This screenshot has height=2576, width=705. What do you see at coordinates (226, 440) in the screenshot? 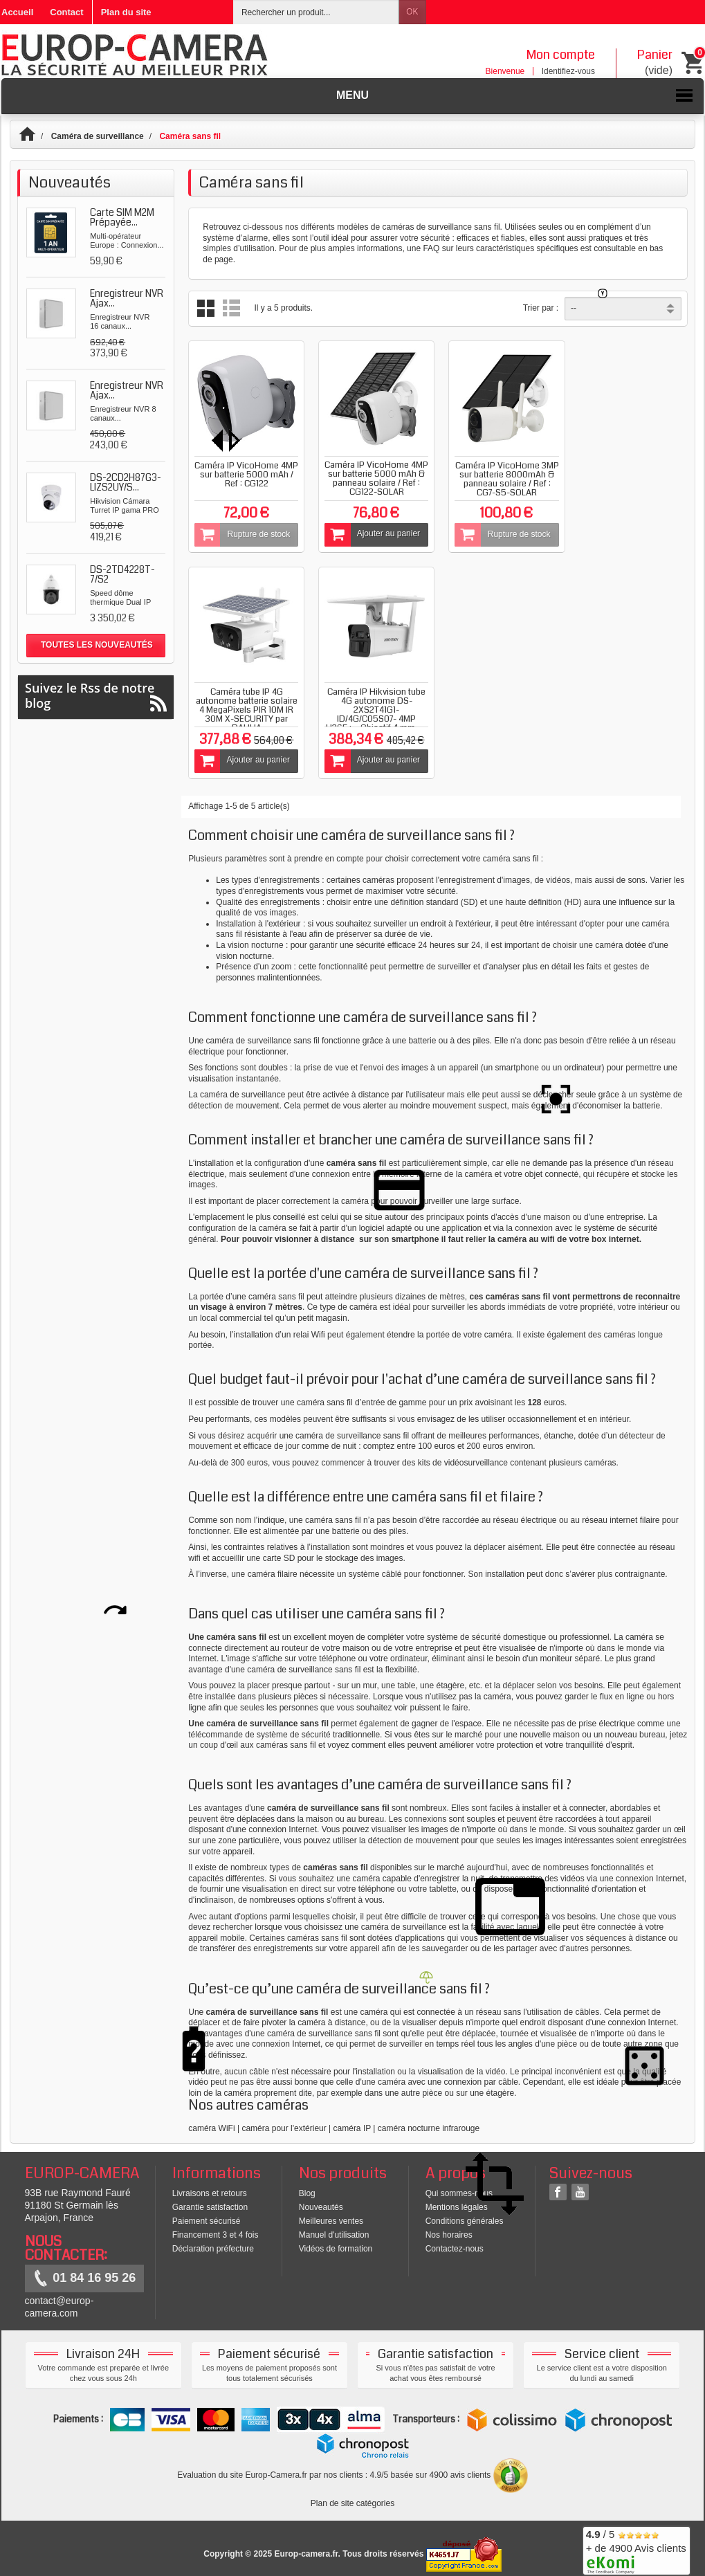
I see `switch to the right panel or view` at bounding box center [226, 440].